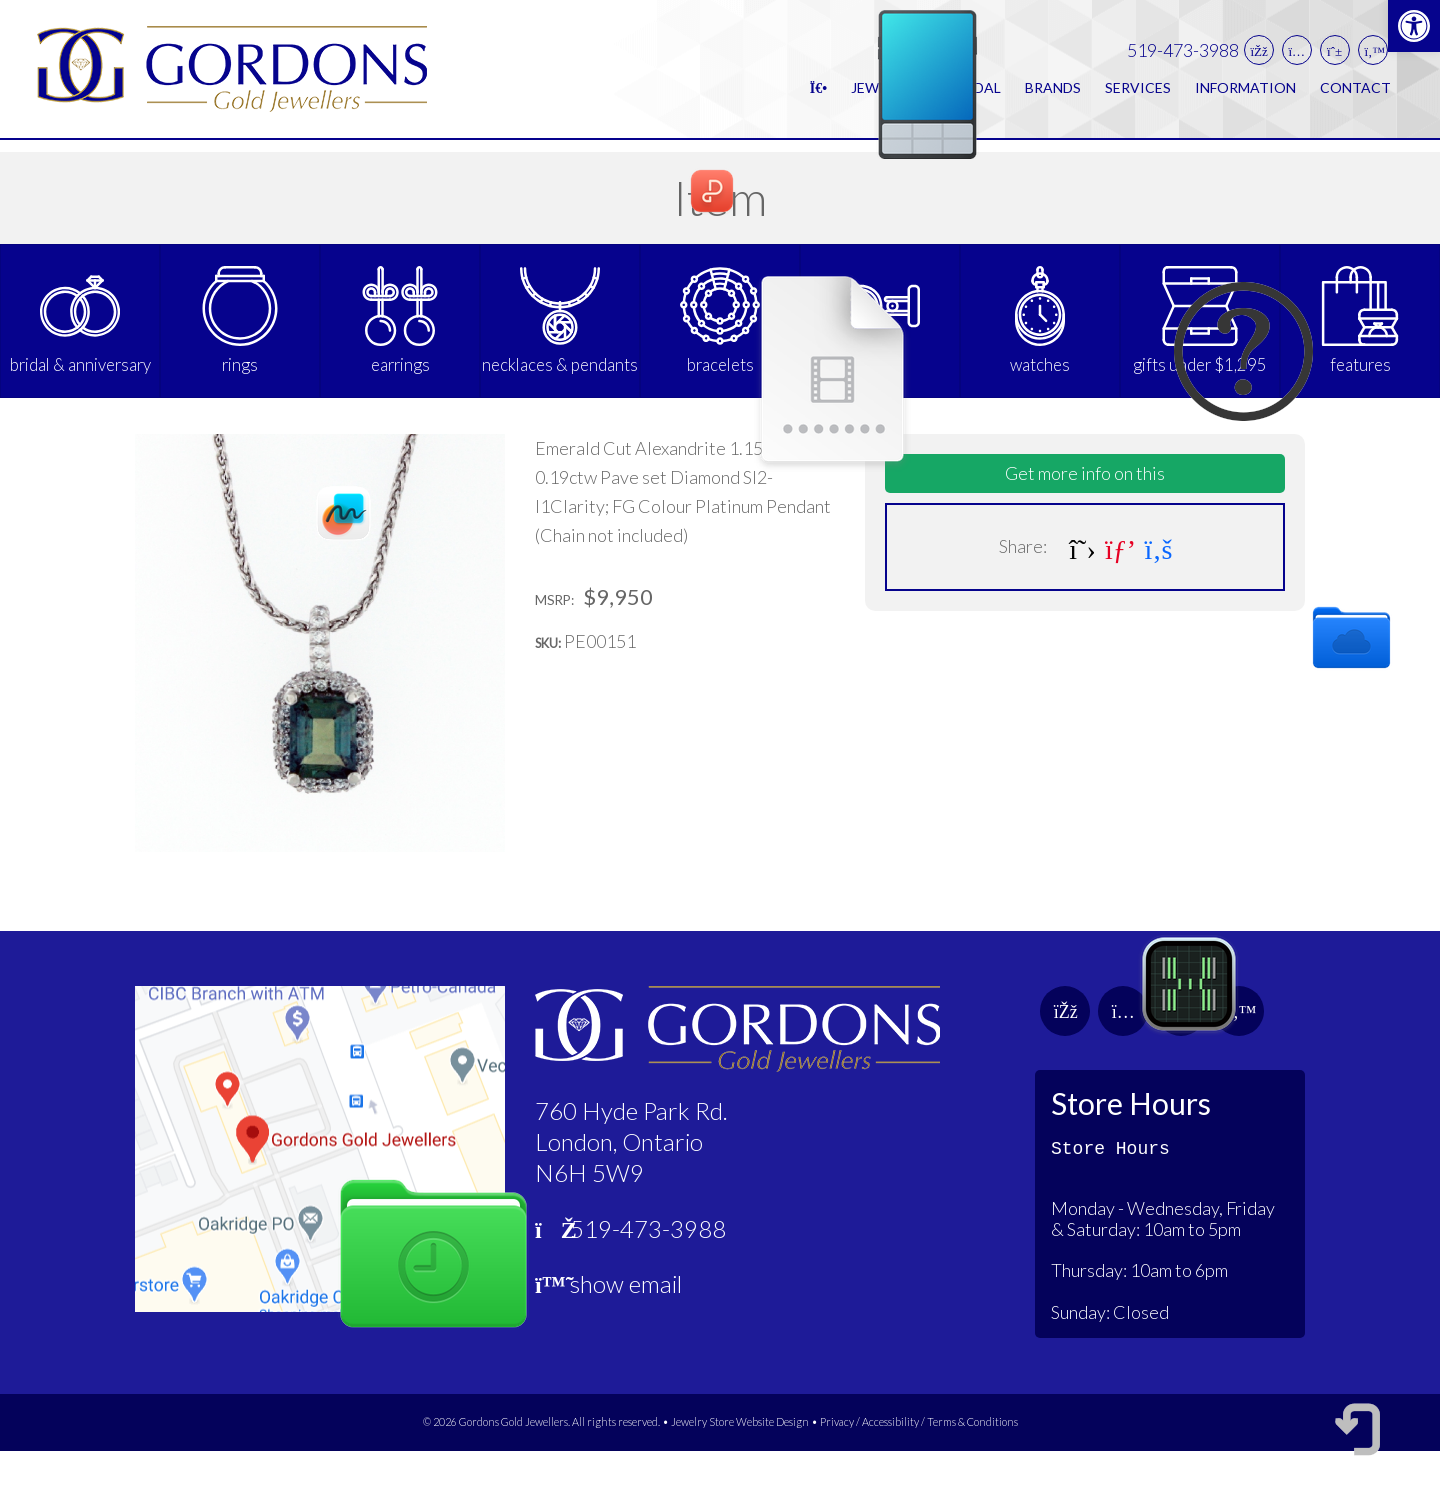 This screenshot has width=1440, height=1485. What do you see at coordinates (1361, 1429) in the screenshot?
I see `wrap text or content to the next line` at bounding box center [1361, 1429].